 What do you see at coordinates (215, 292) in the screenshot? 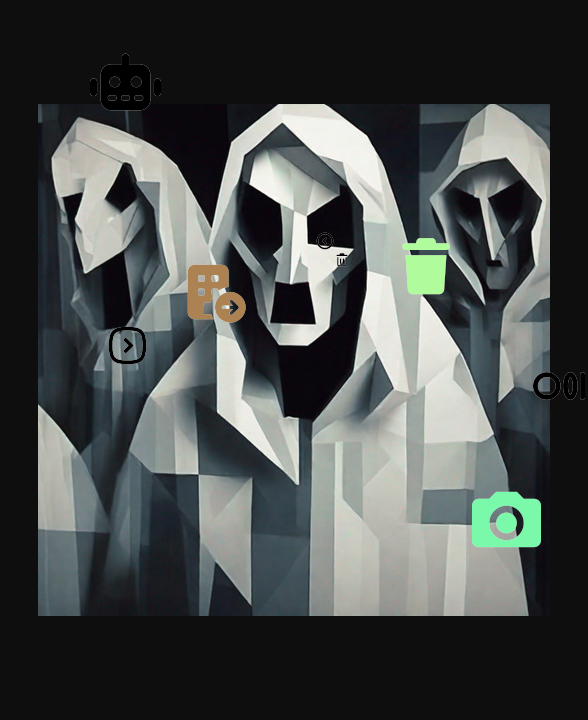
I see `navigate to building or office location` at bounding box center [215, 292].